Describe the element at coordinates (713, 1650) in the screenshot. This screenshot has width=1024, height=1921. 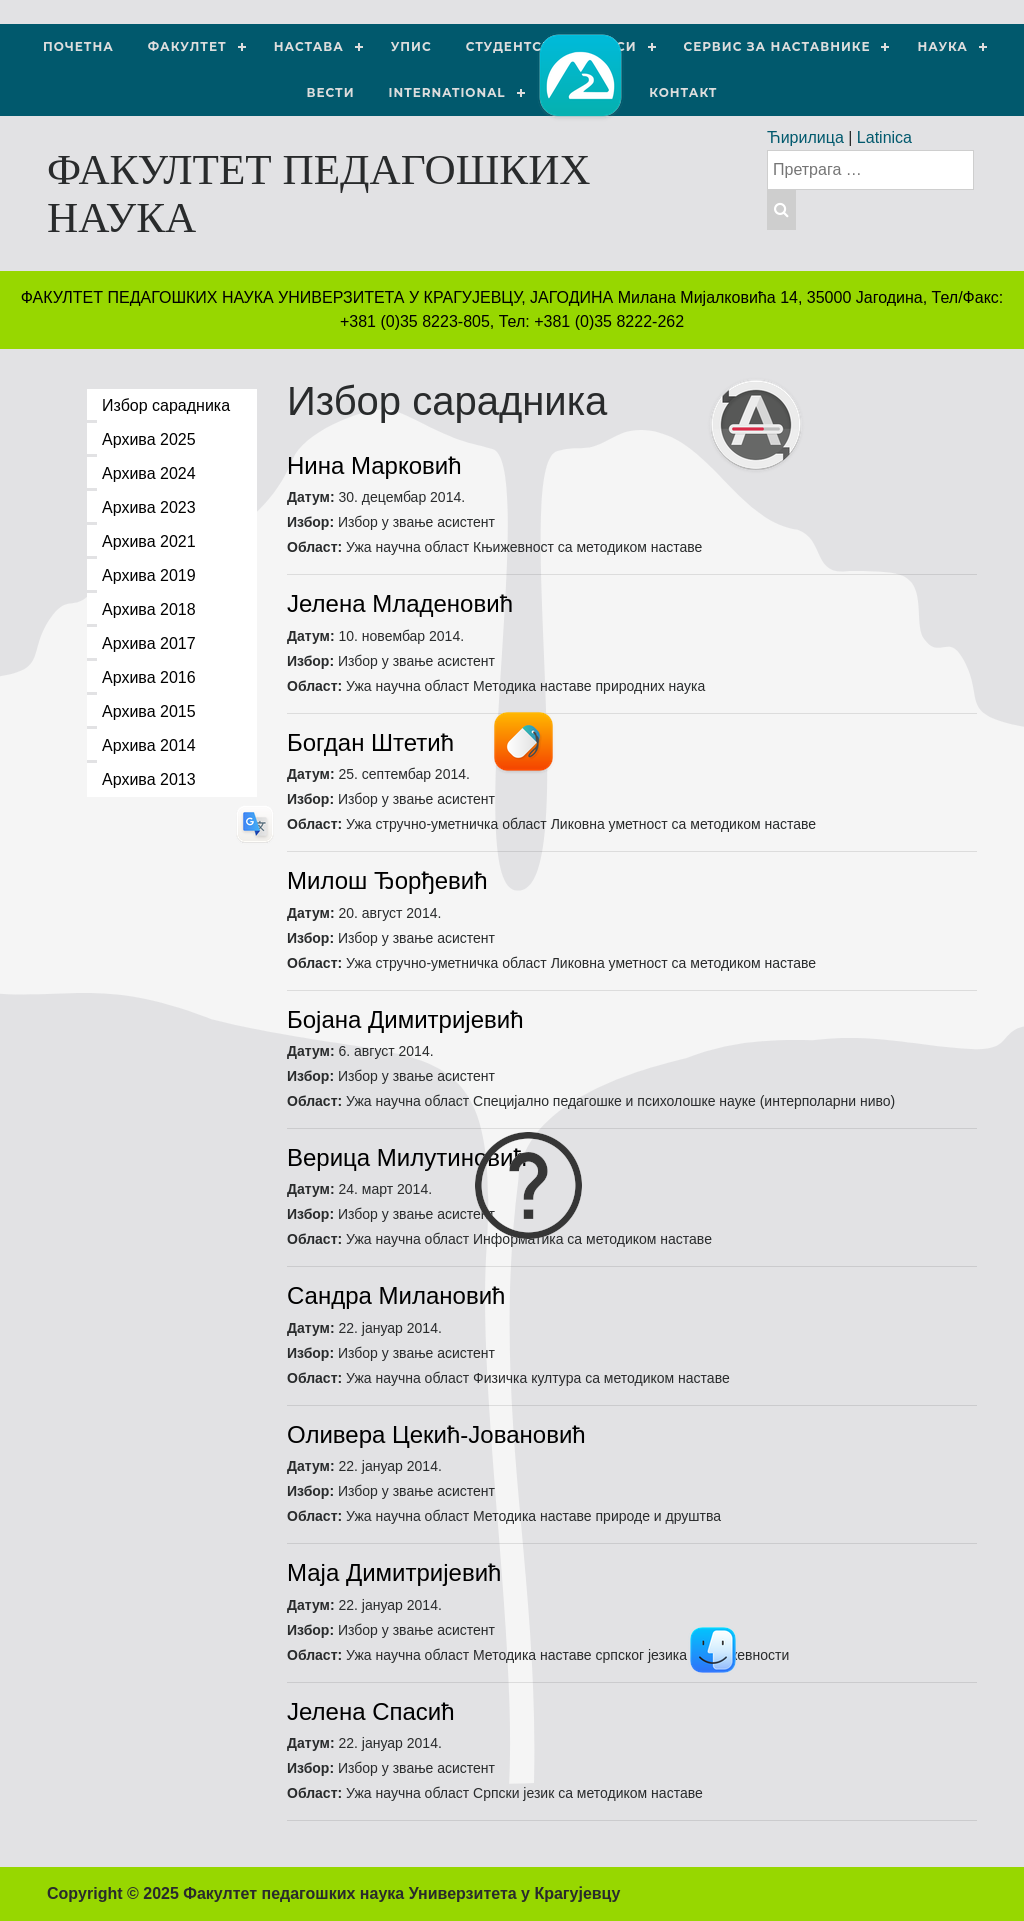
I see `open Finder to browse files and folders` at that location.